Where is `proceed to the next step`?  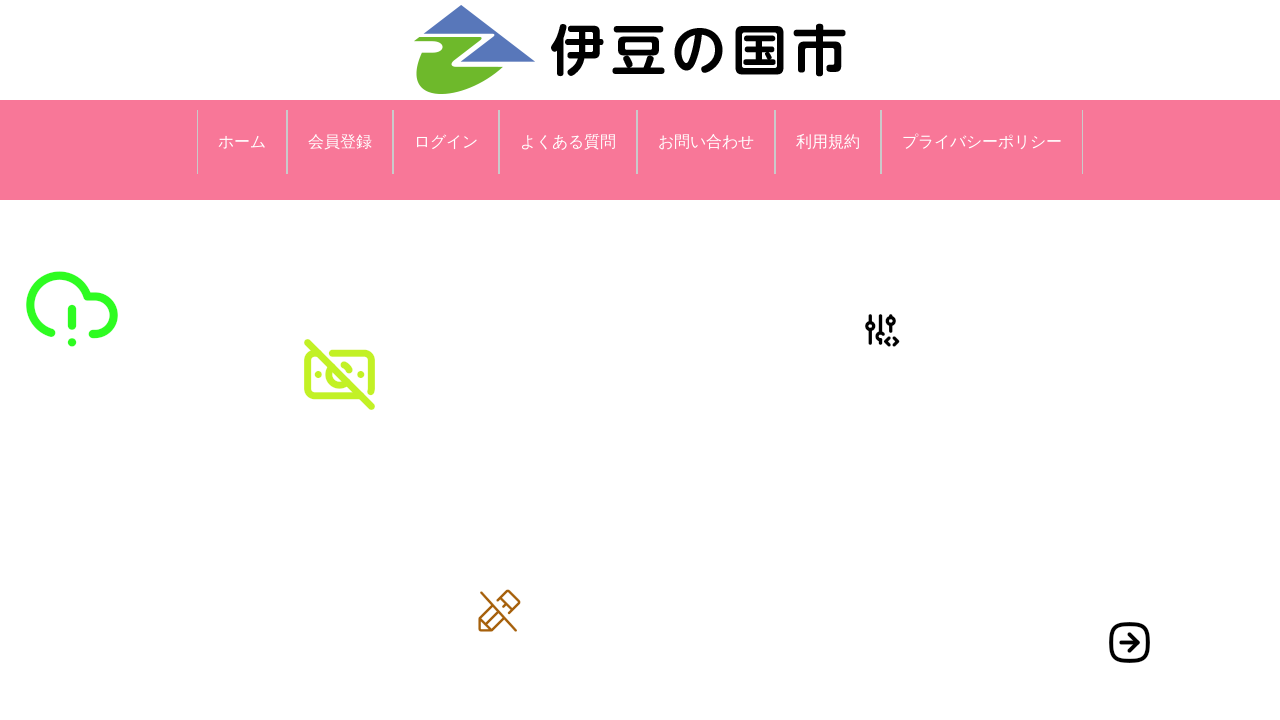 proceed to the next step is located at coordinates (1129, 642).